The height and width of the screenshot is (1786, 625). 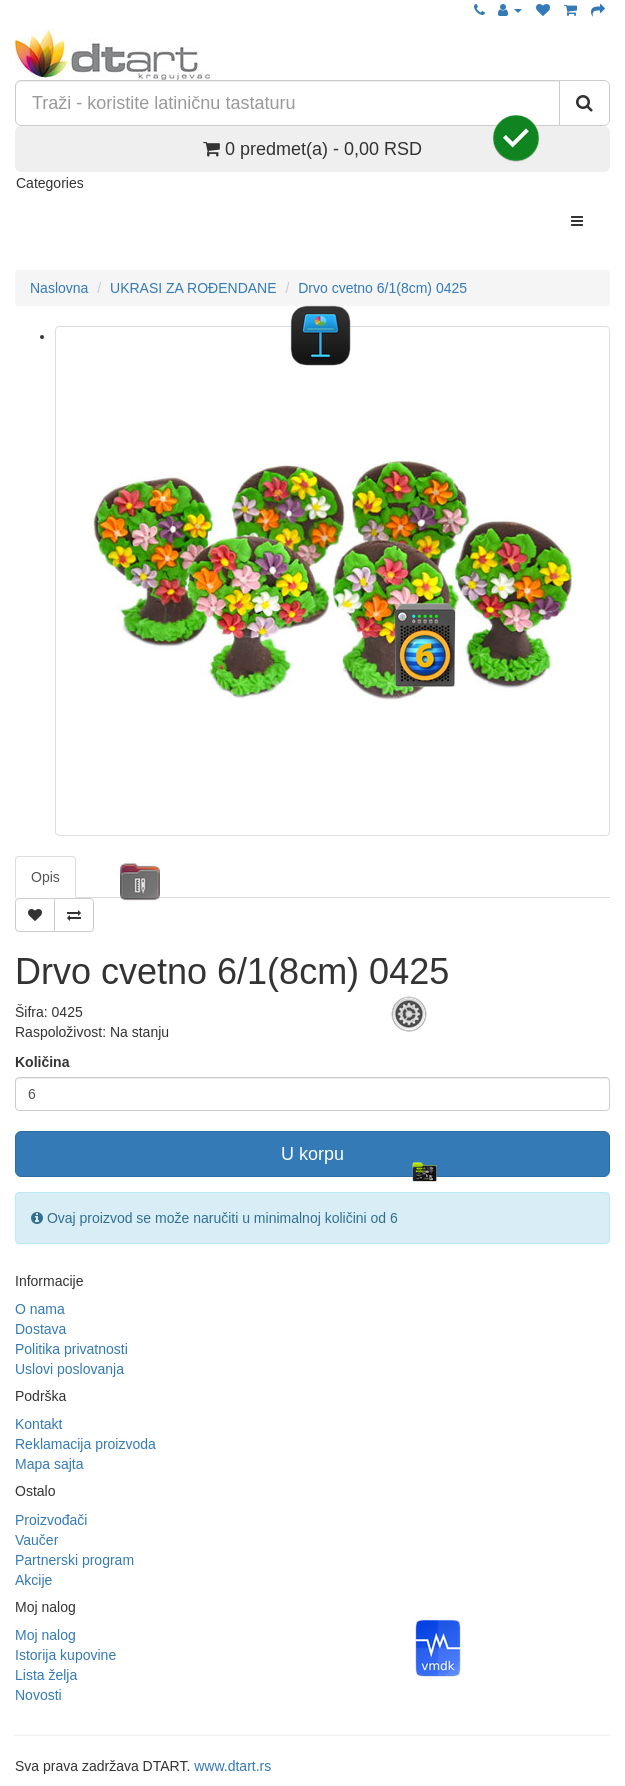 I want to click on access RAID 6 storage configuration, so click(x=425, y=645).